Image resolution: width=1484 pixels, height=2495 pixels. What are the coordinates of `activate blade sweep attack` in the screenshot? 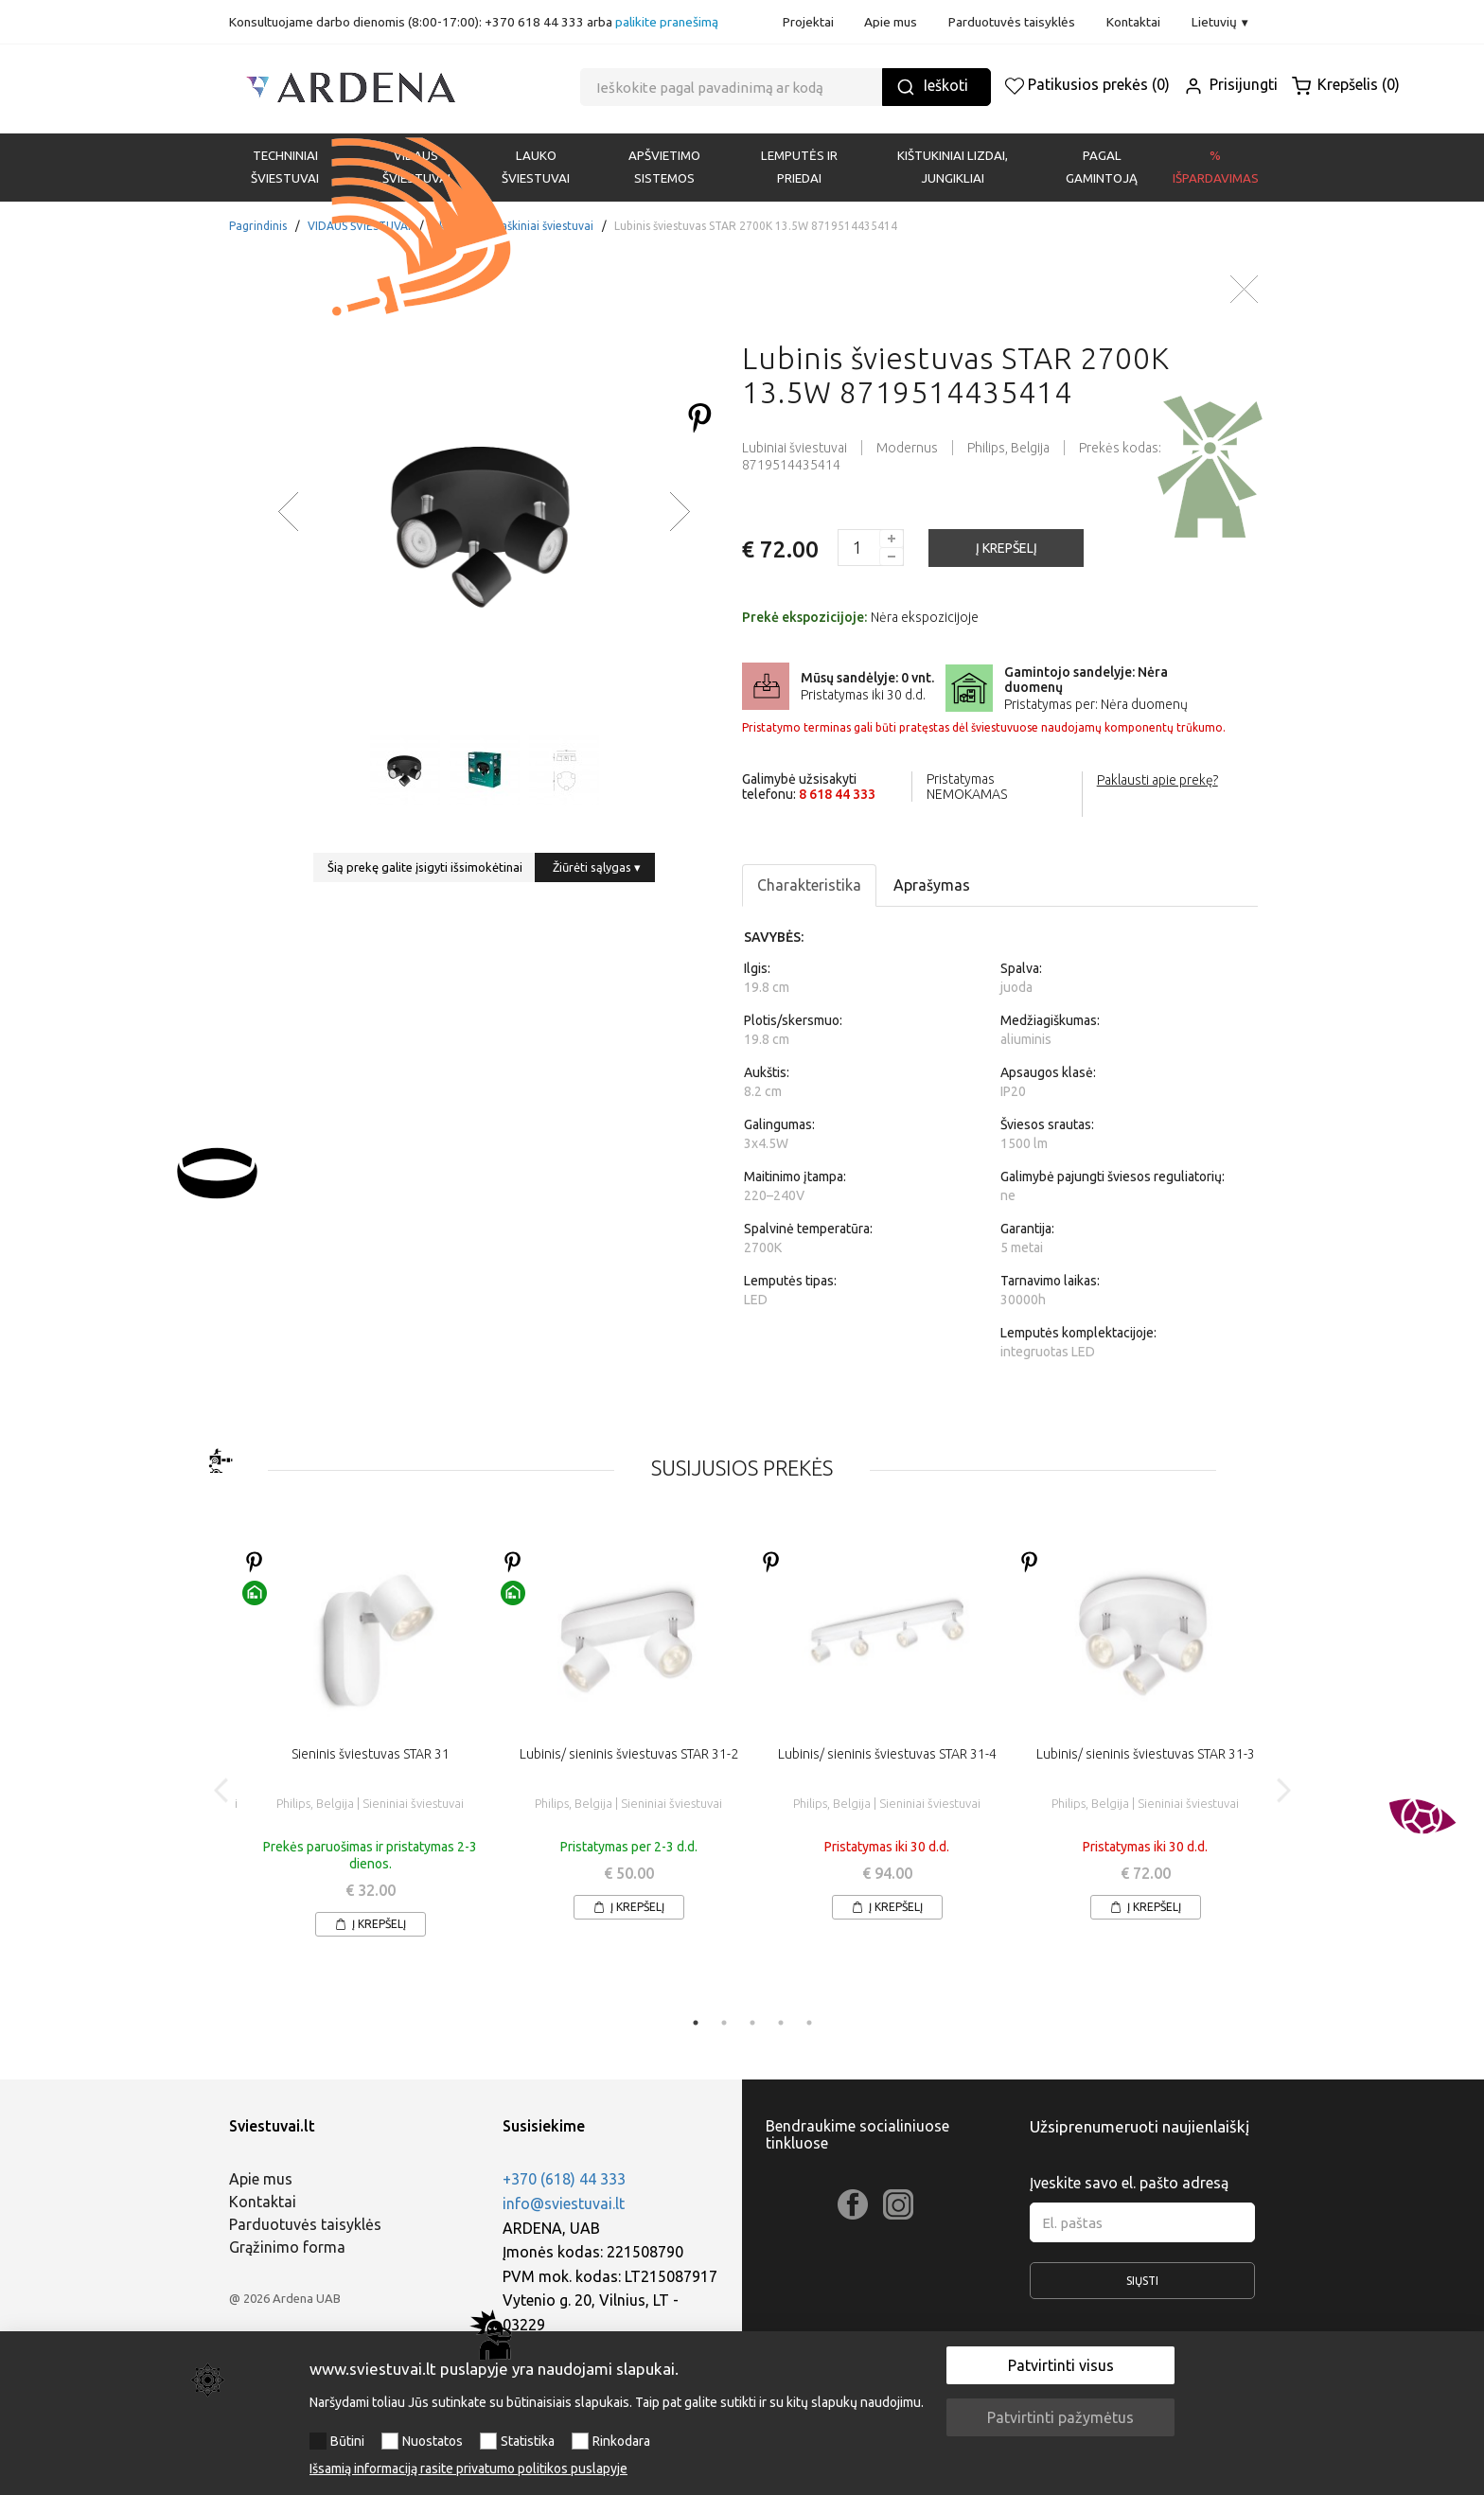 It's located at (420, 226).